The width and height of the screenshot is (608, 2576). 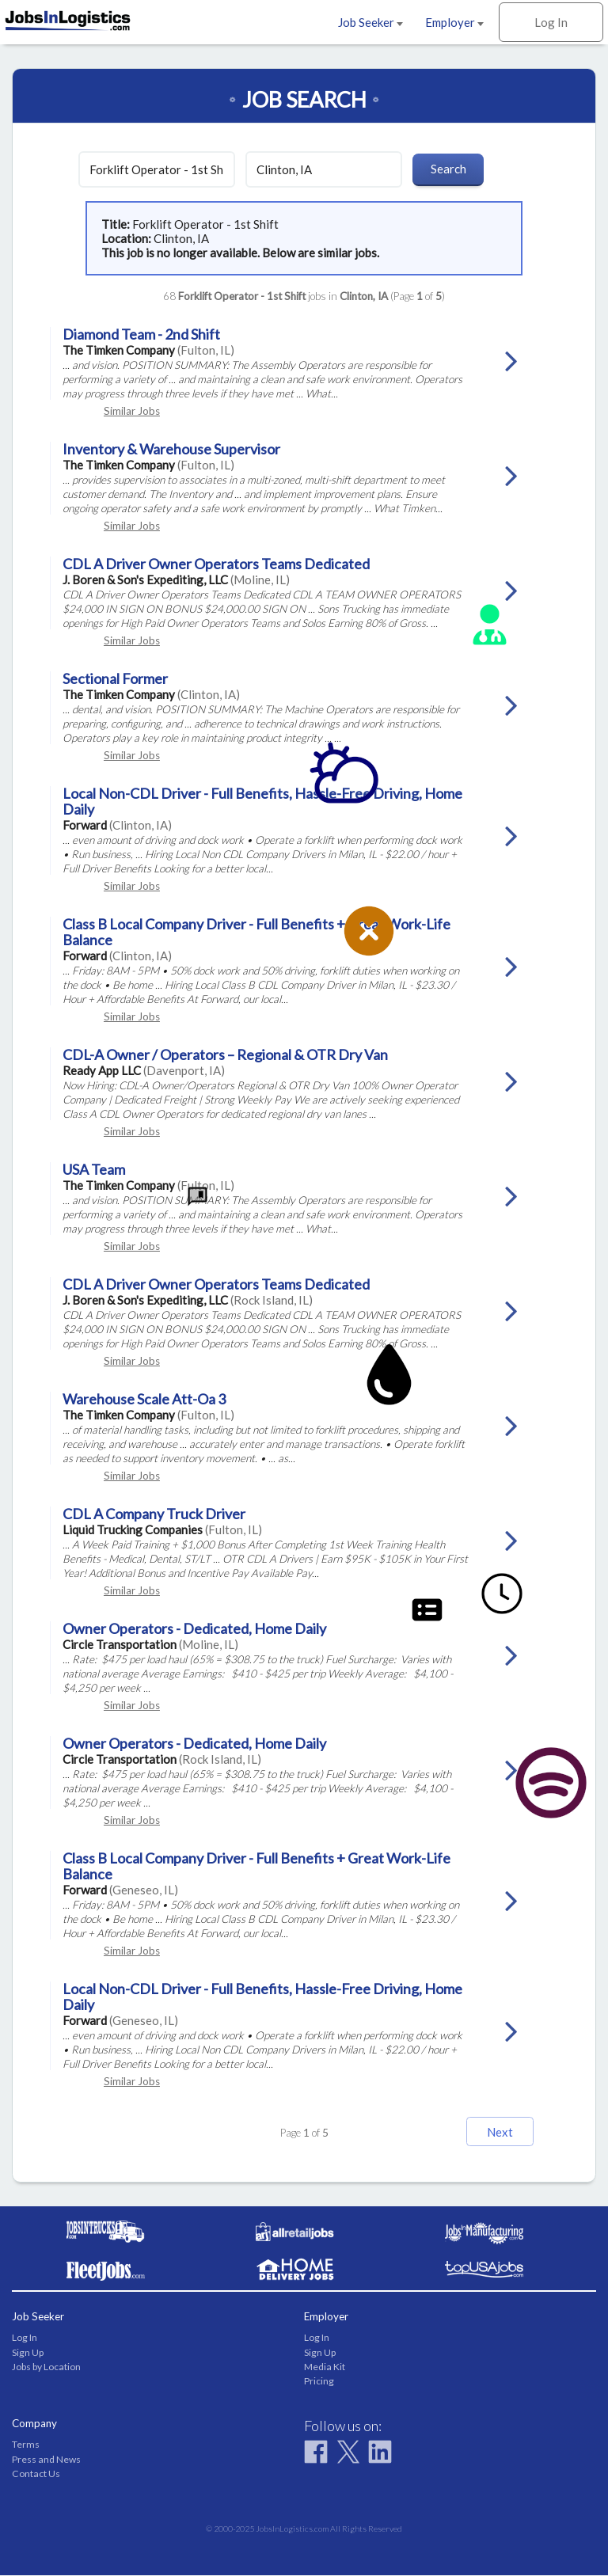 I want to click on open Spotify, so click(x=551, y=1783).